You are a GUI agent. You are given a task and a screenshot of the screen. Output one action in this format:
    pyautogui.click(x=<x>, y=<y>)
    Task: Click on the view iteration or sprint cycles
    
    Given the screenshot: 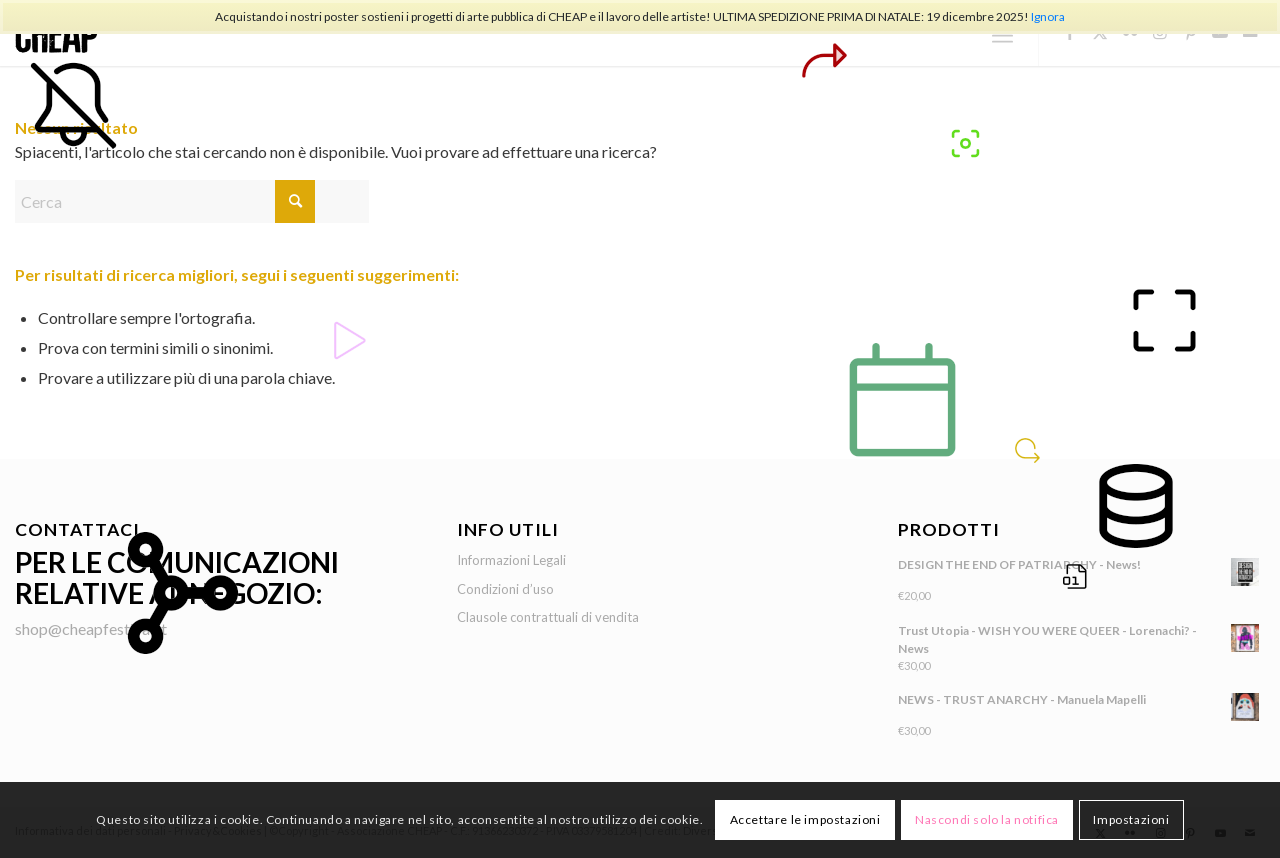 What is the action you would take?
    pyautogui.click(x=1027, y=450)
    